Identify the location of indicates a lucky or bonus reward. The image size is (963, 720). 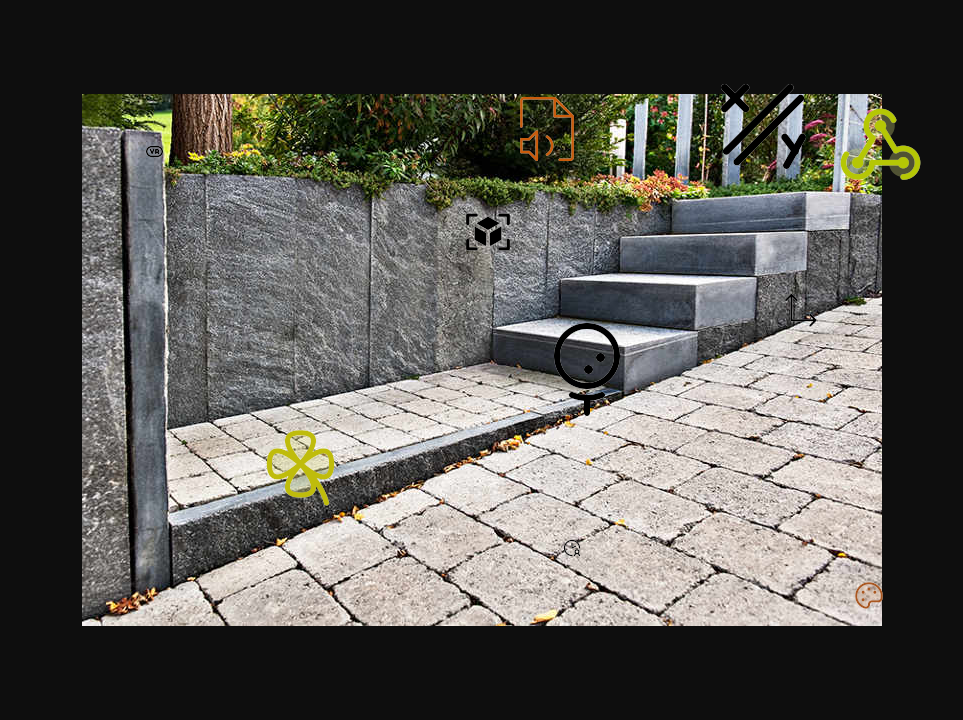
(300, 466).